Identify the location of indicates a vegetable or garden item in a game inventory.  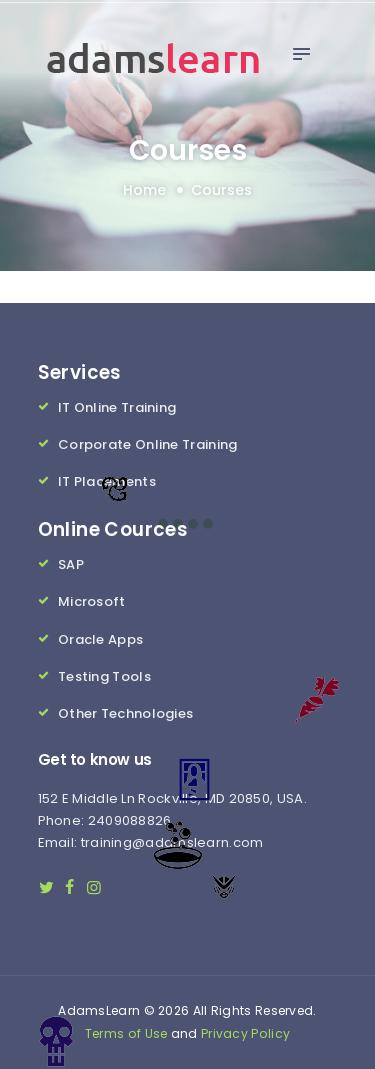
(317, 700).